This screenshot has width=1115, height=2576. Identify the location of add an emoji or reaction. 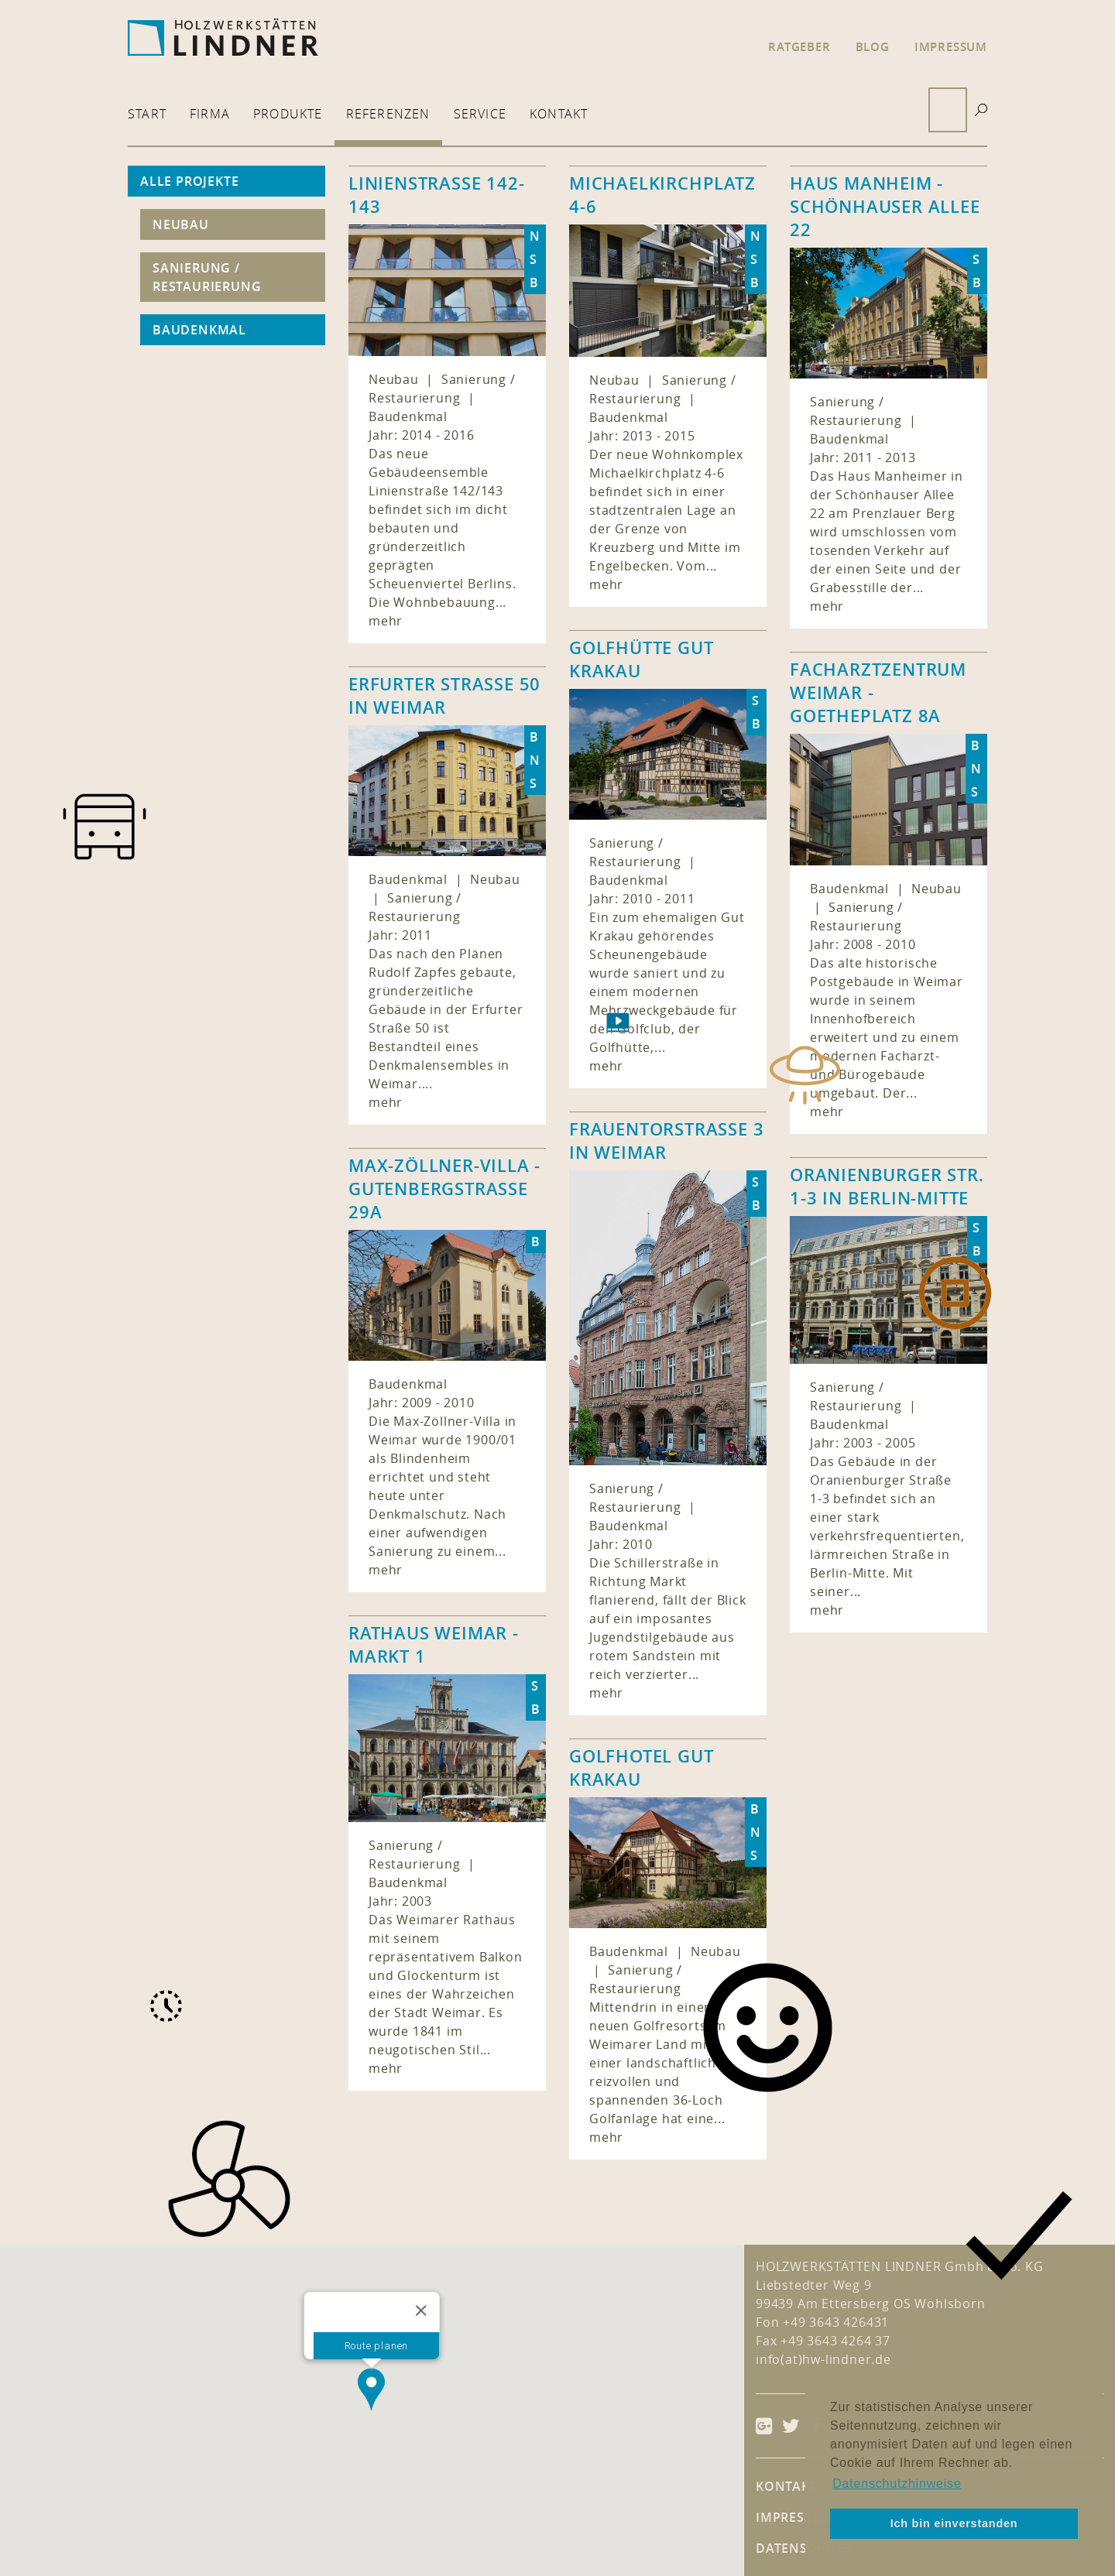
(767, 2027).